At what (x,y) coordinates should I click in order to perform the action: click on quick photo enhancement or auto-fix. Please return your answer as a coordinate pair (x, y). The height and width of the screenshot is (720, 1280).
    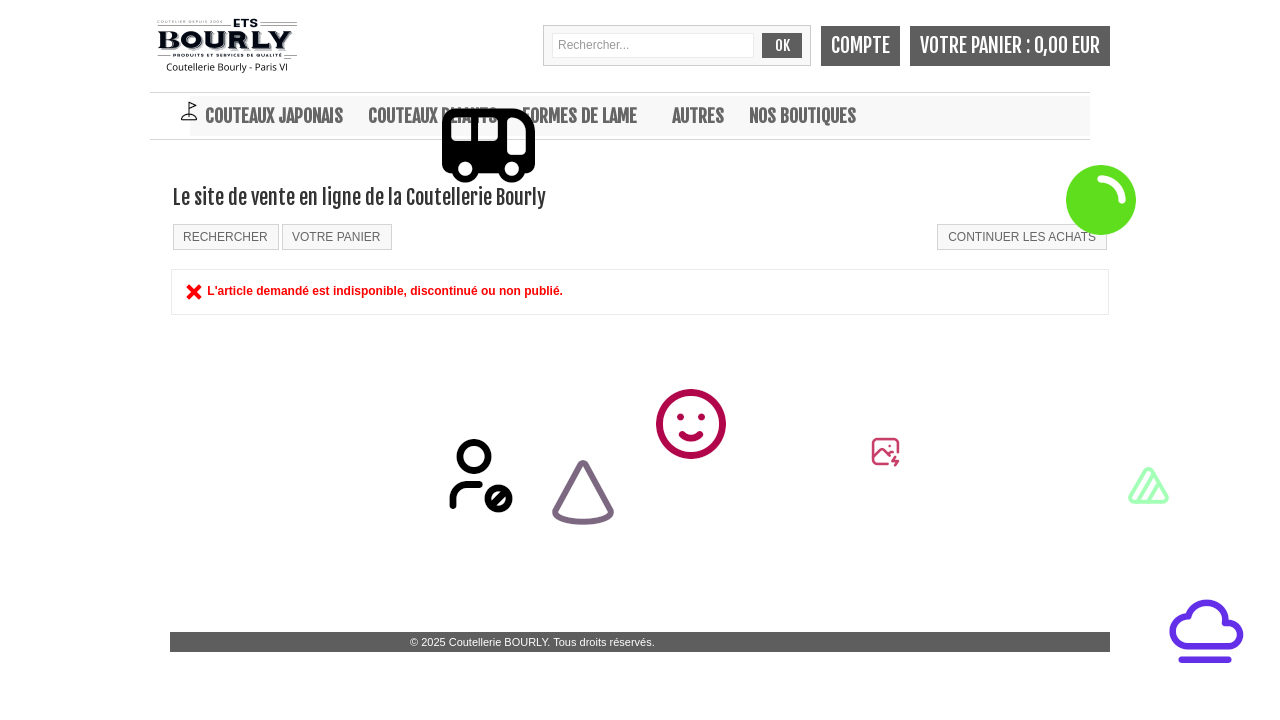
    Looking at the image, I should click on (885, 451).